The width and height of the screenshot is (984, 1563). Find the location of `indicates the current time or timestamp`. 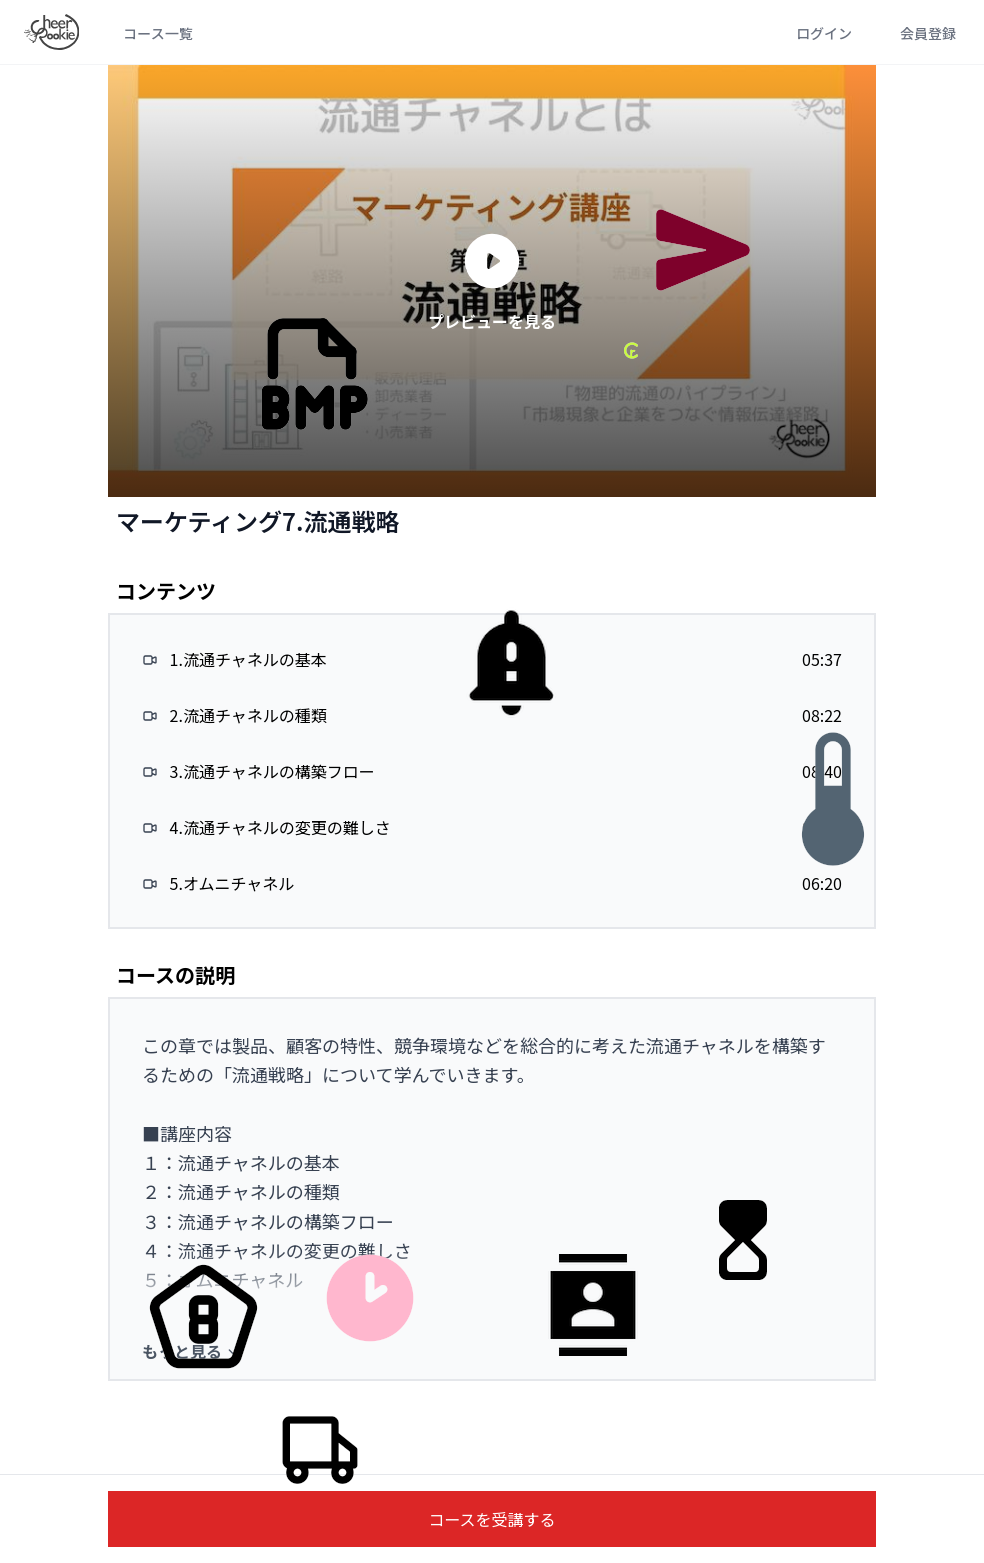

indicates the current time or timestamp is located at coordinates (370, 1298).